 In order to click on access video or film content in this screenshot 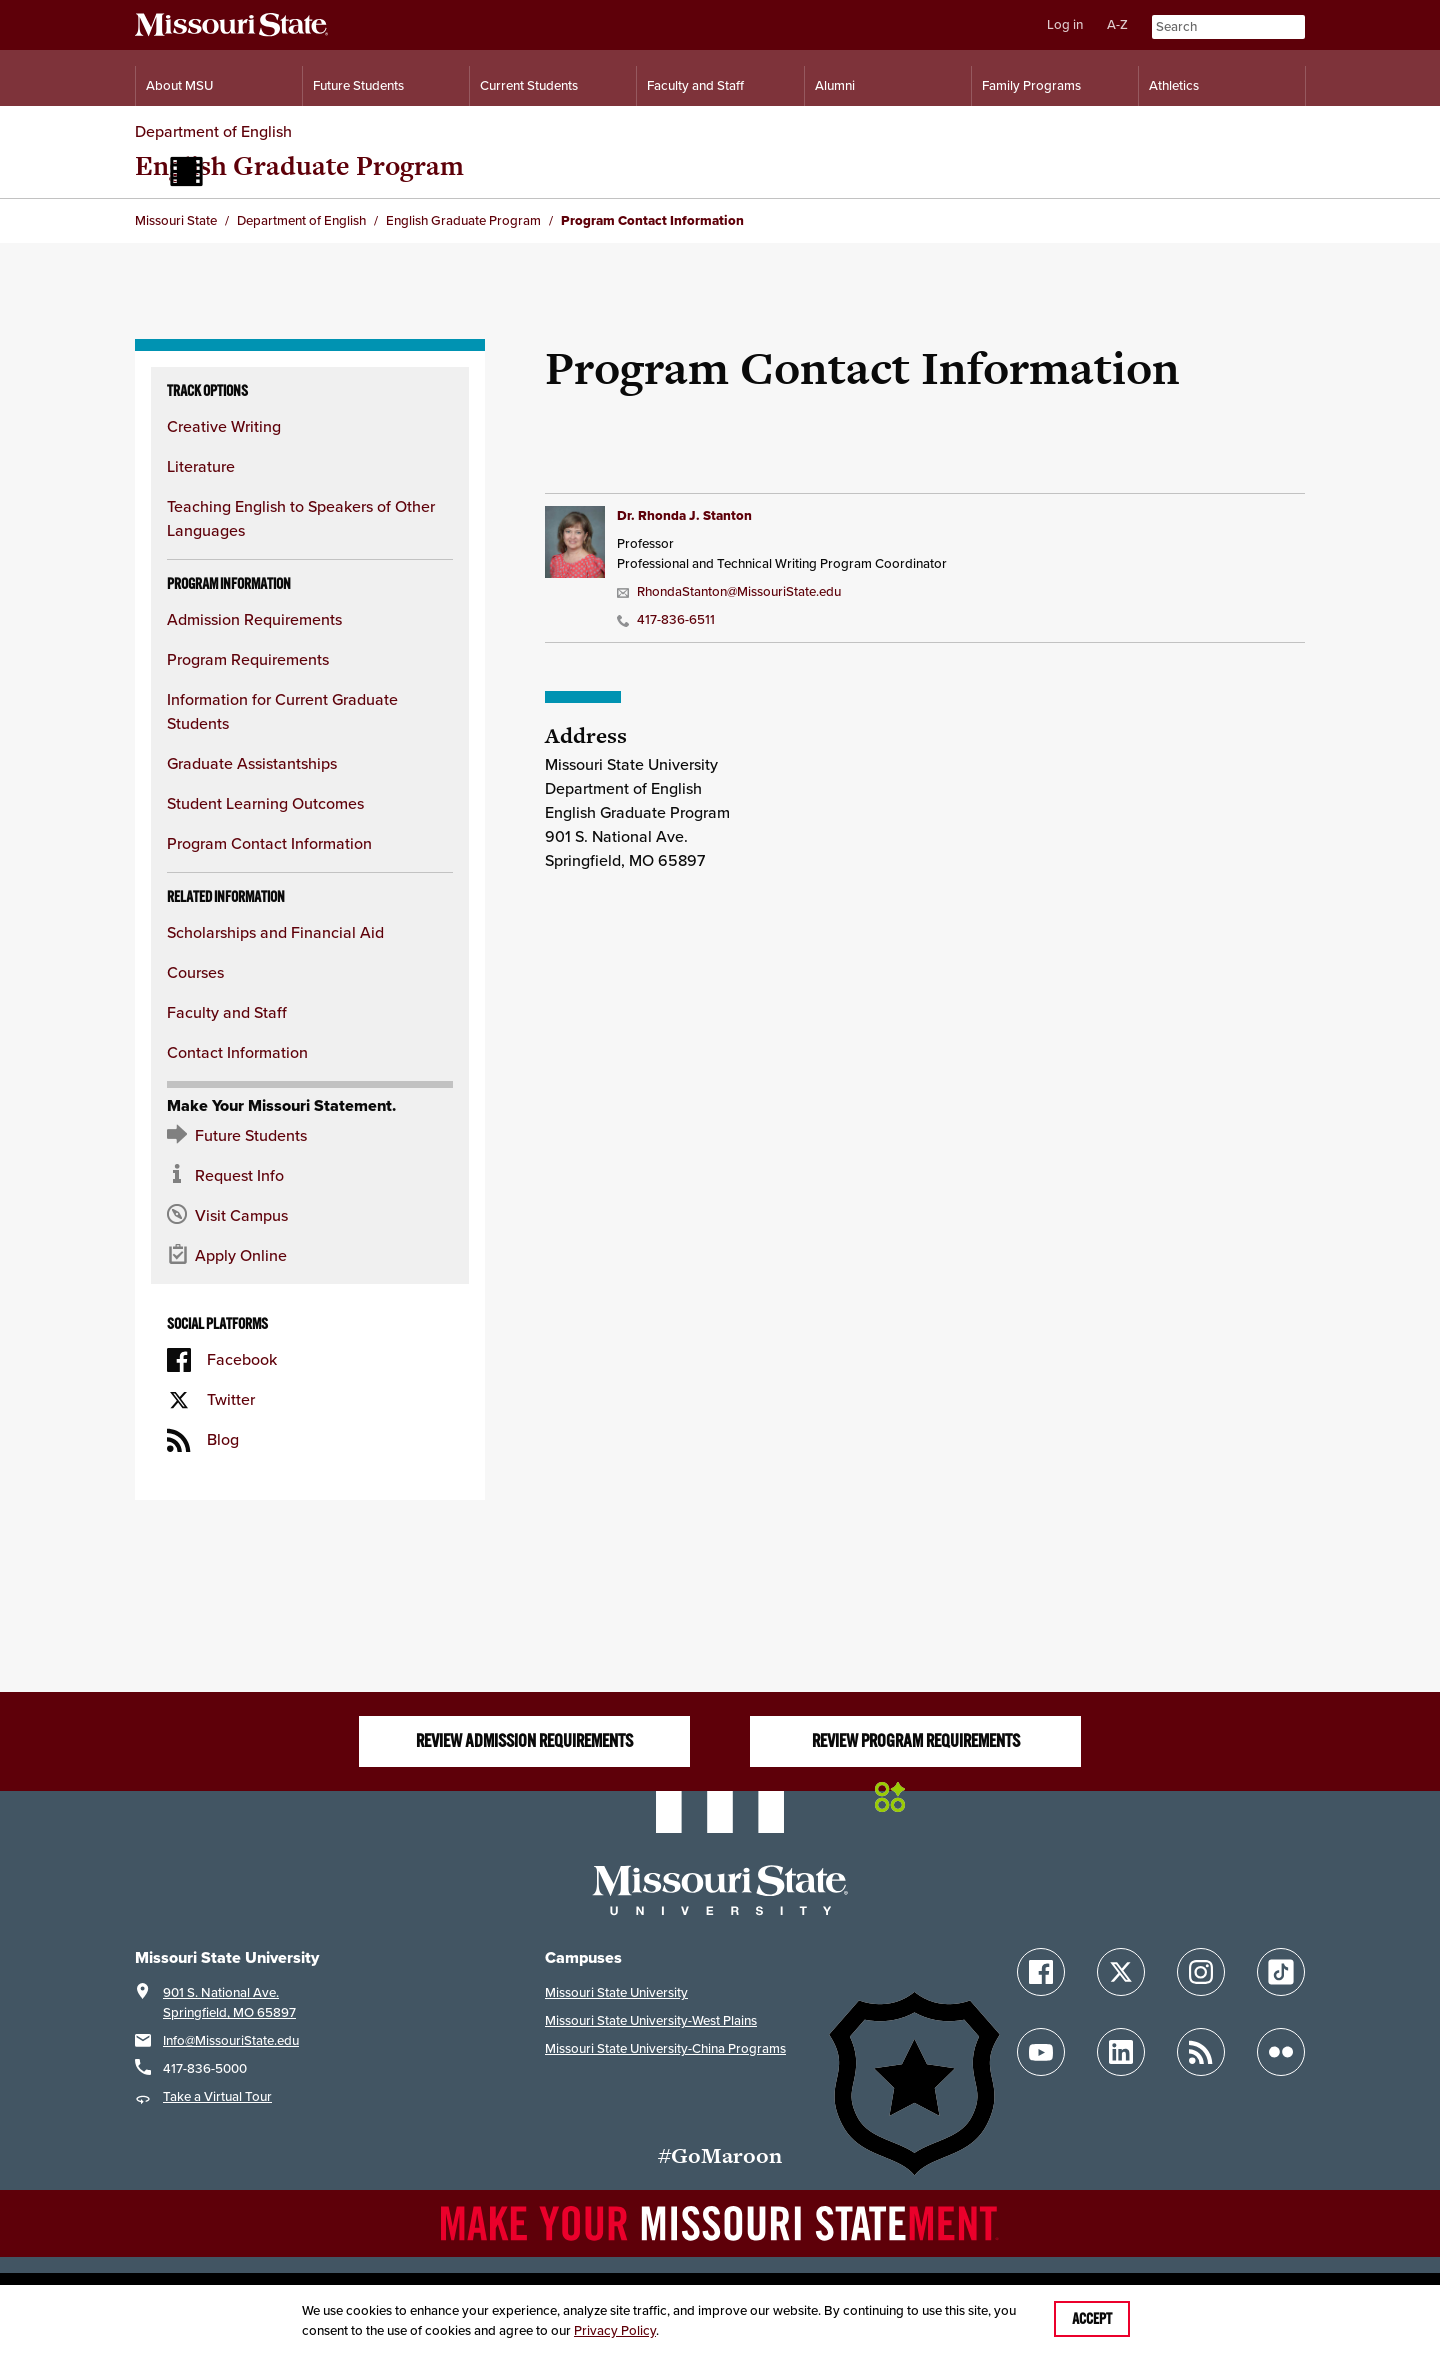, I will do `click(186, 171)`.